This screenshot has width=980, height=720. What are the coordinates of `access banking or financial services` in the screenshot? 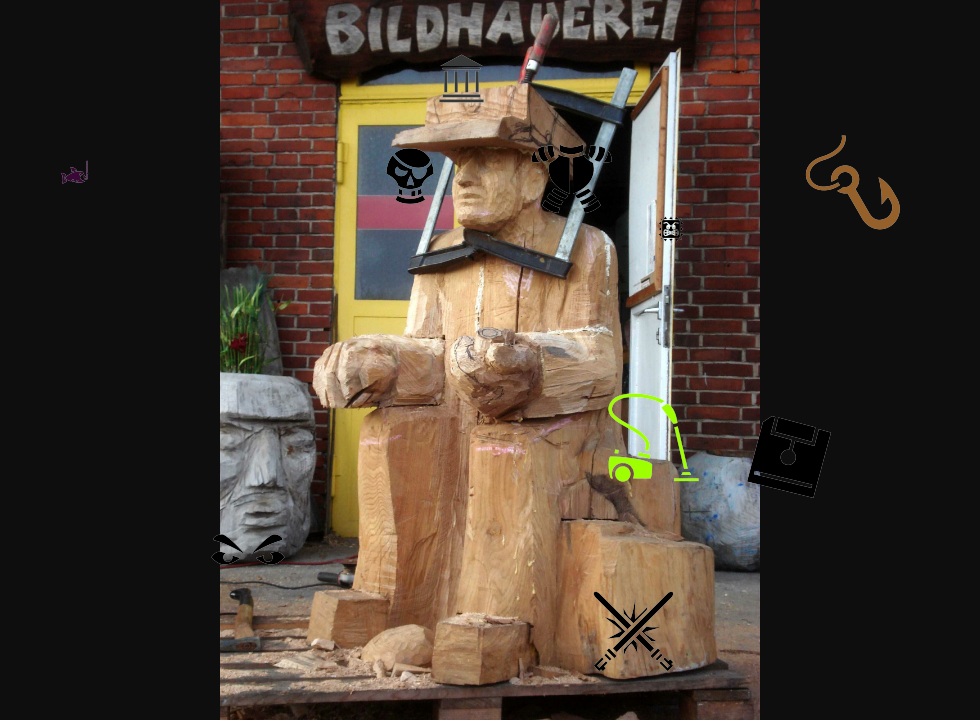 It's located at (461, 78).